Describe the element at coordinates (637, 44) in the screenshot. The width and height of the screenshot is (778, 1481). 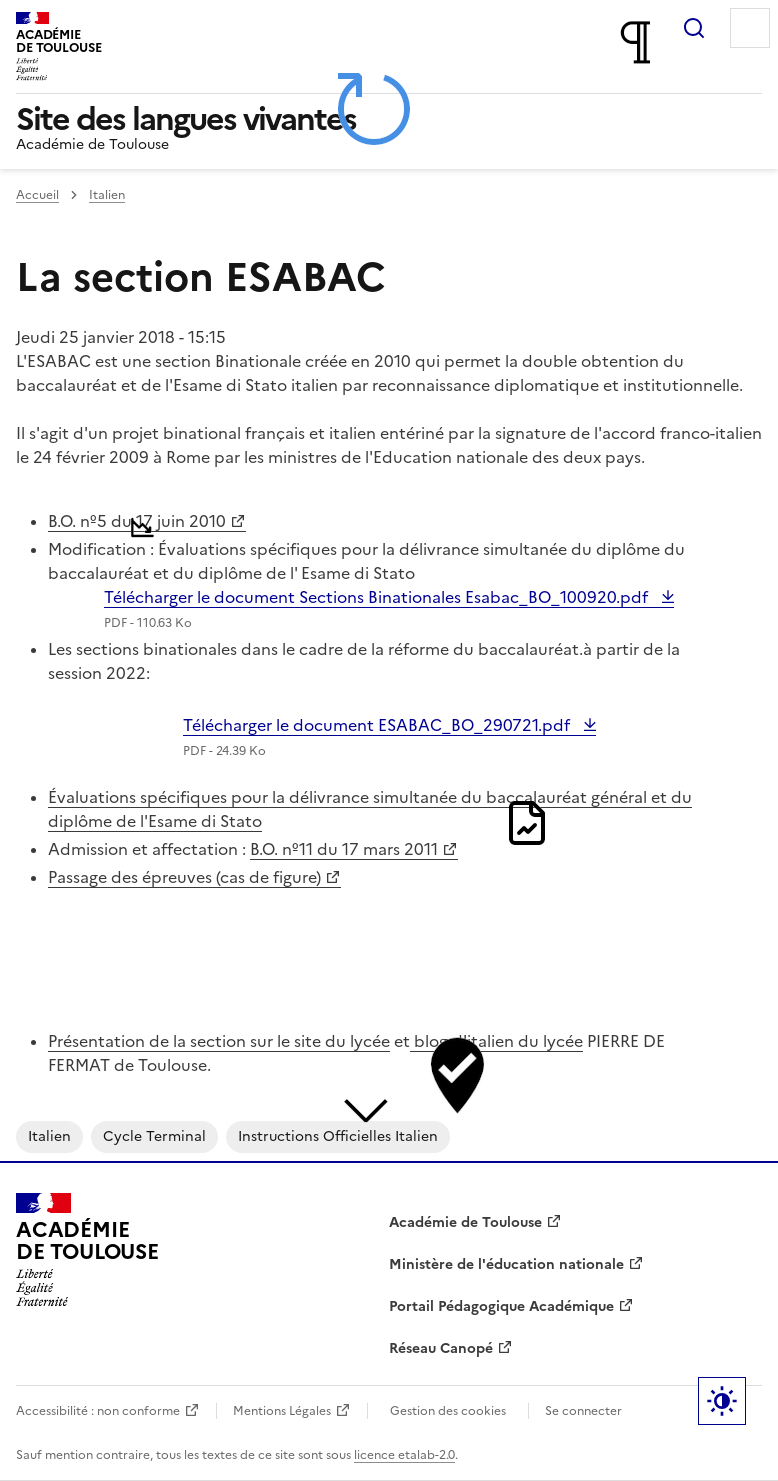
I see `toggle whitespace visibility in editor` at that location.